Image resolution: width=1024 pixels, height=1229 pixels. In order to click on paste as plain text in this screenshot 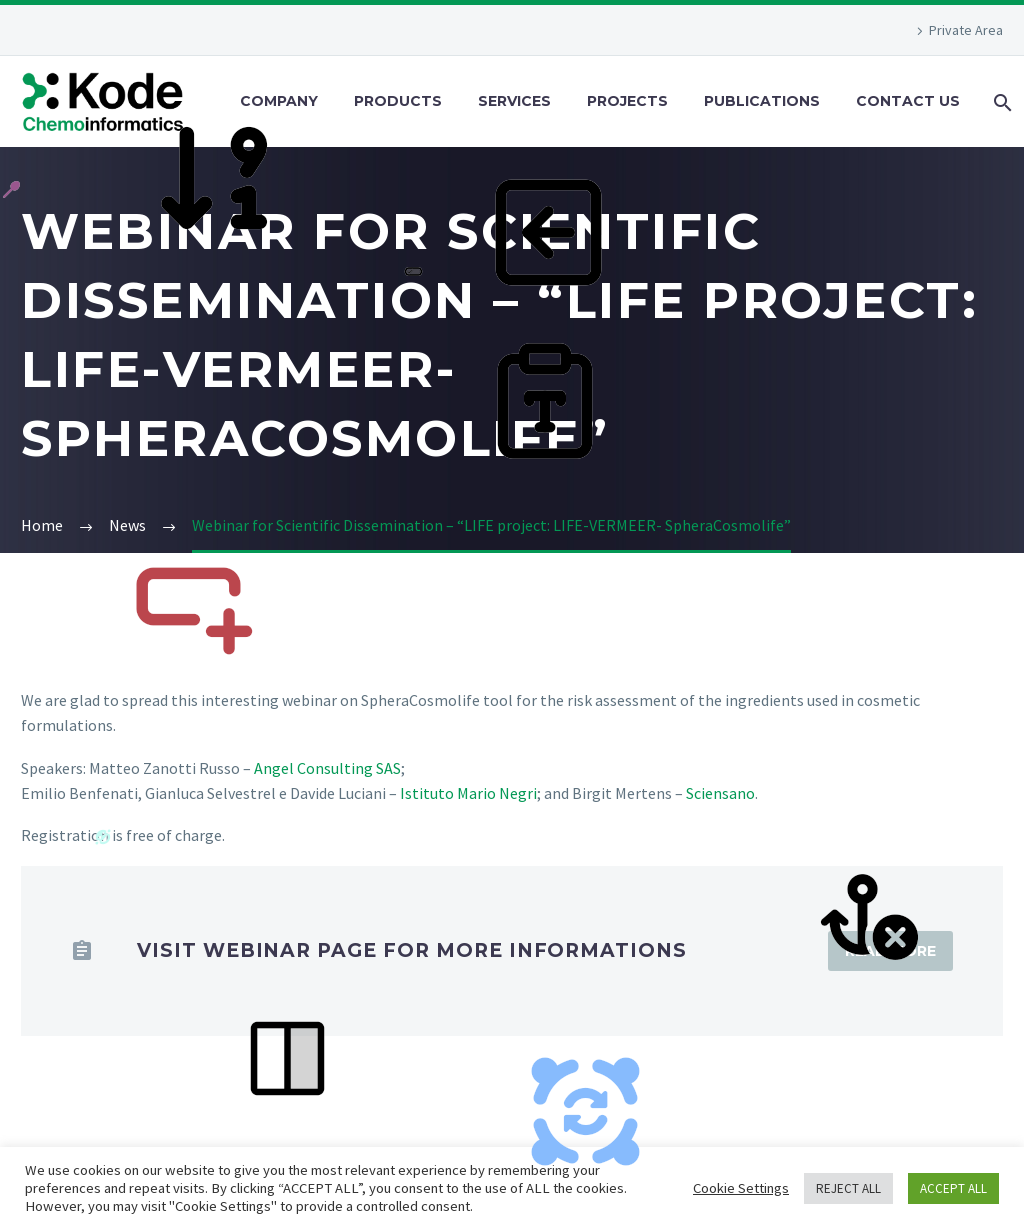, I will do `click(545, 401)`.